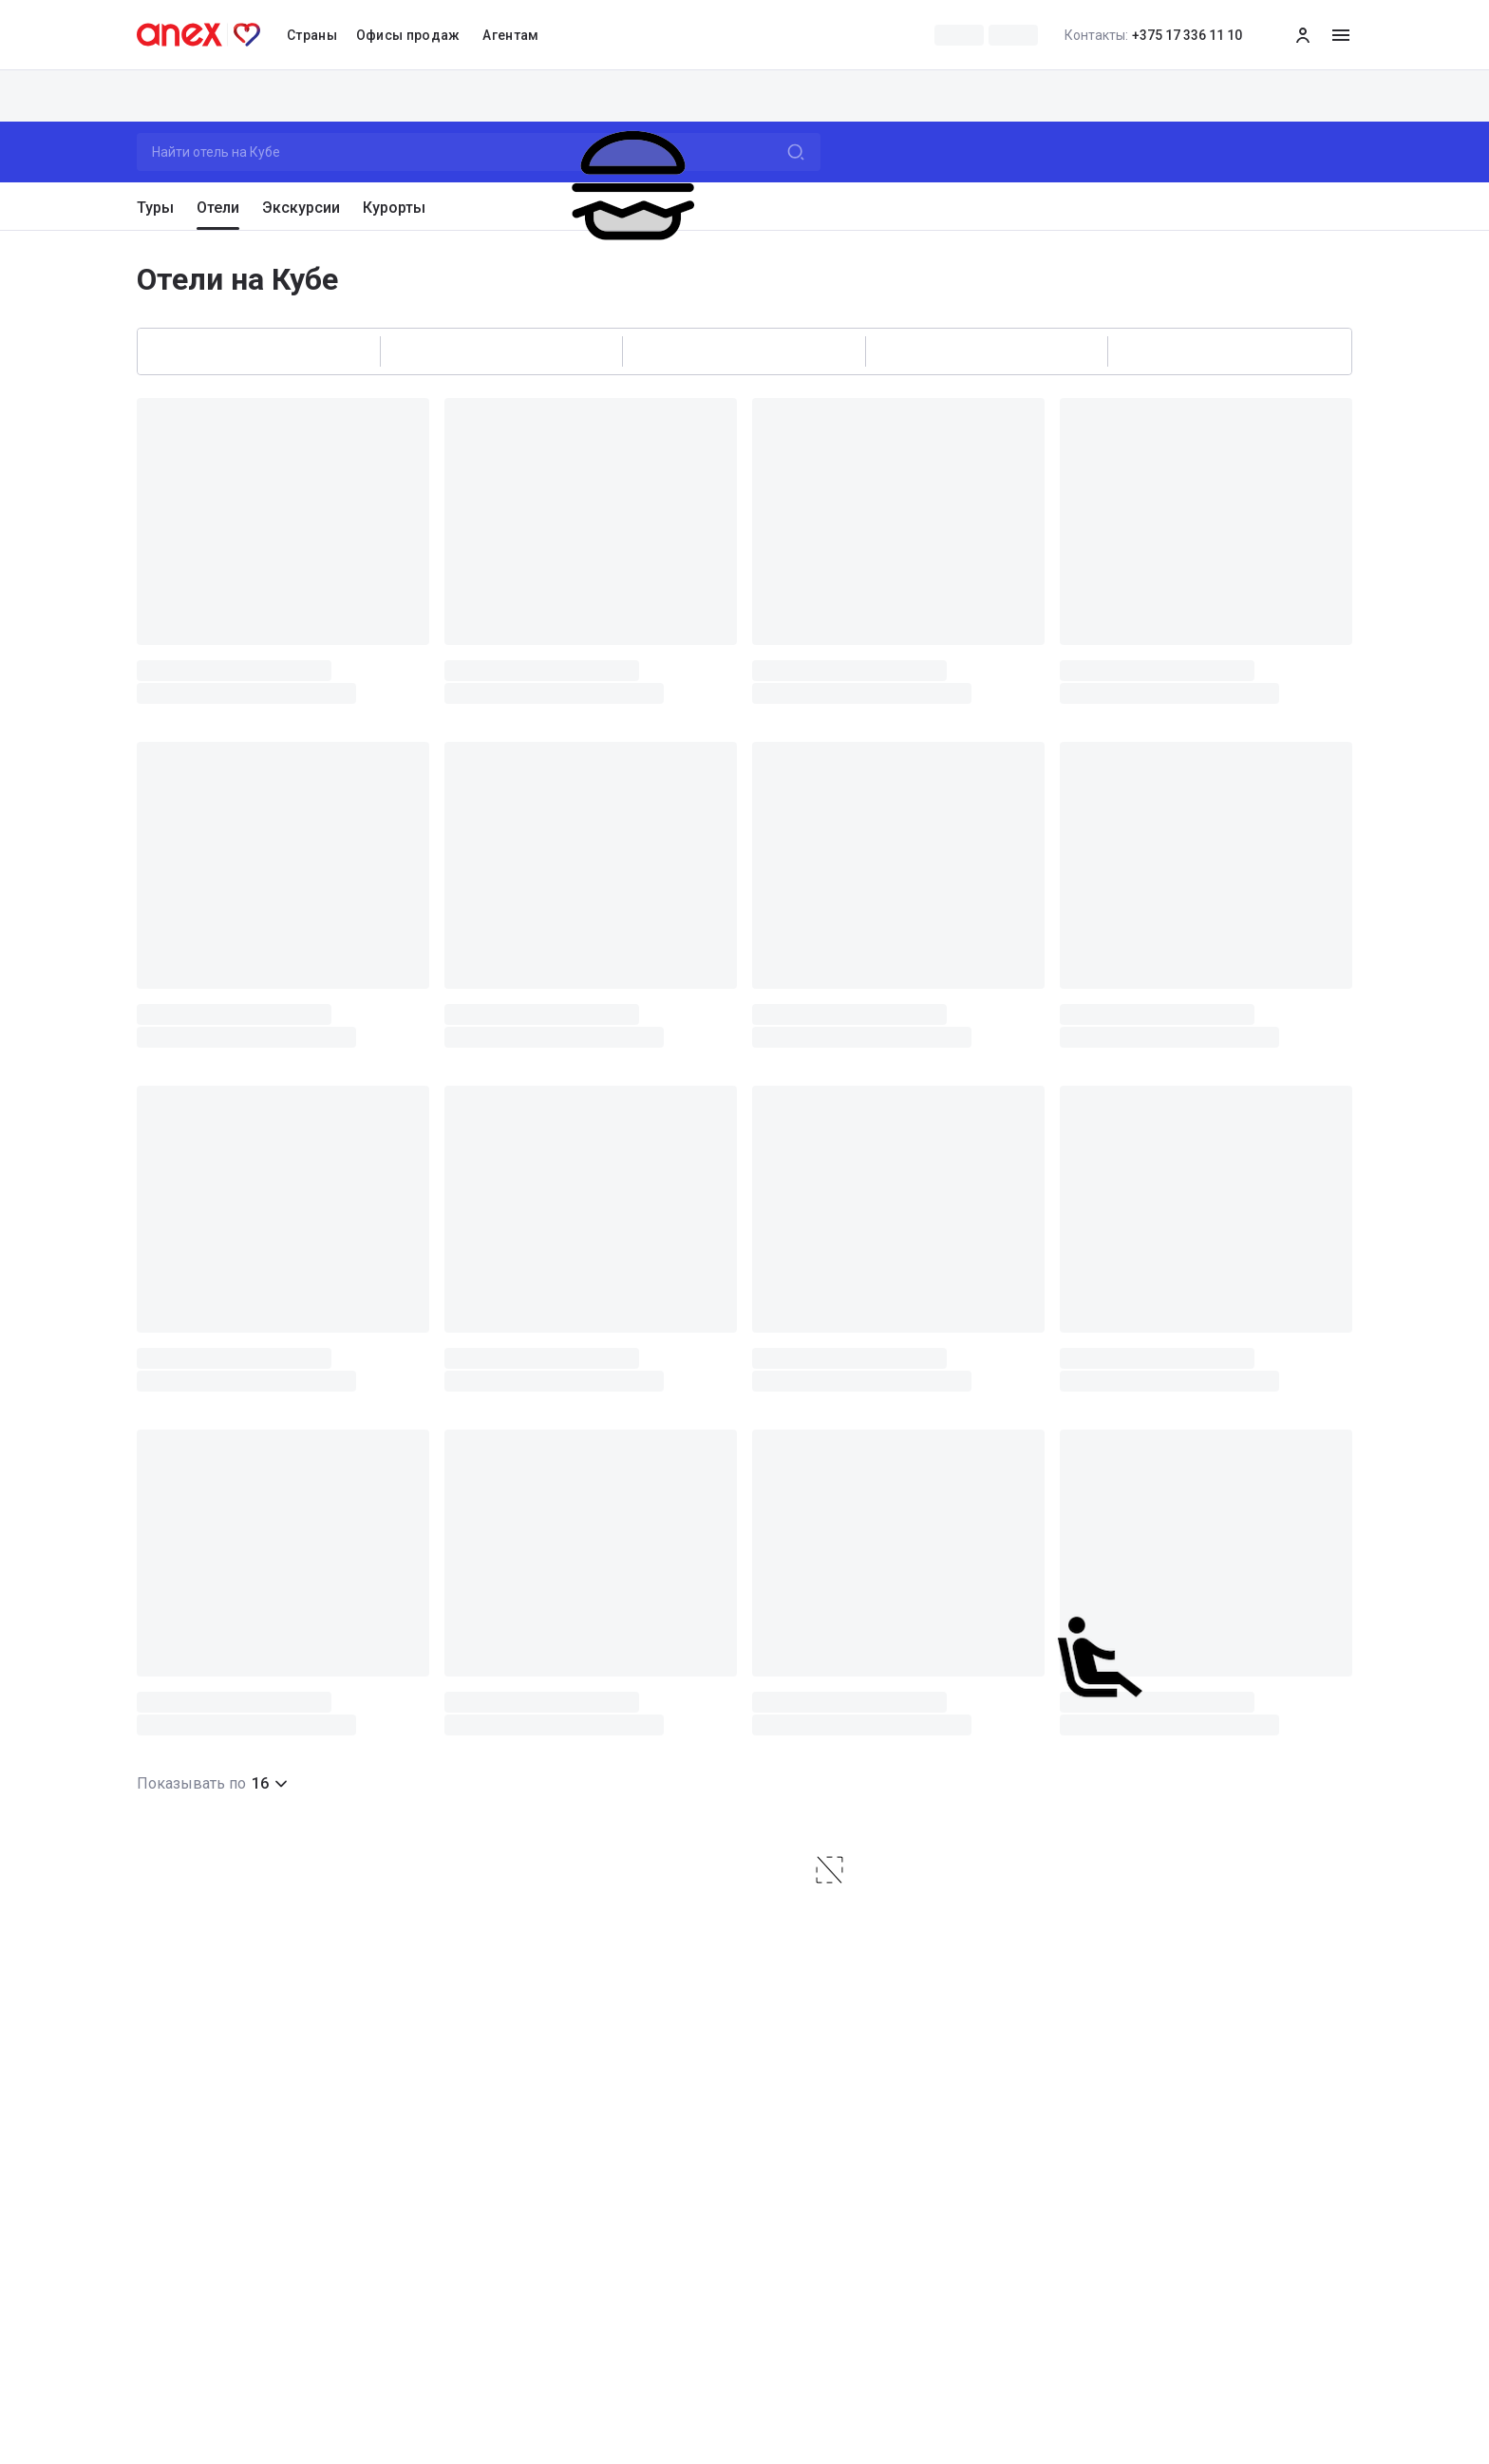 The image size is (1489, 2464). What do you see at coordinates (632, 187) in the screenshot?
I see `view food or restaurant options` at bounding box center [632, 187].